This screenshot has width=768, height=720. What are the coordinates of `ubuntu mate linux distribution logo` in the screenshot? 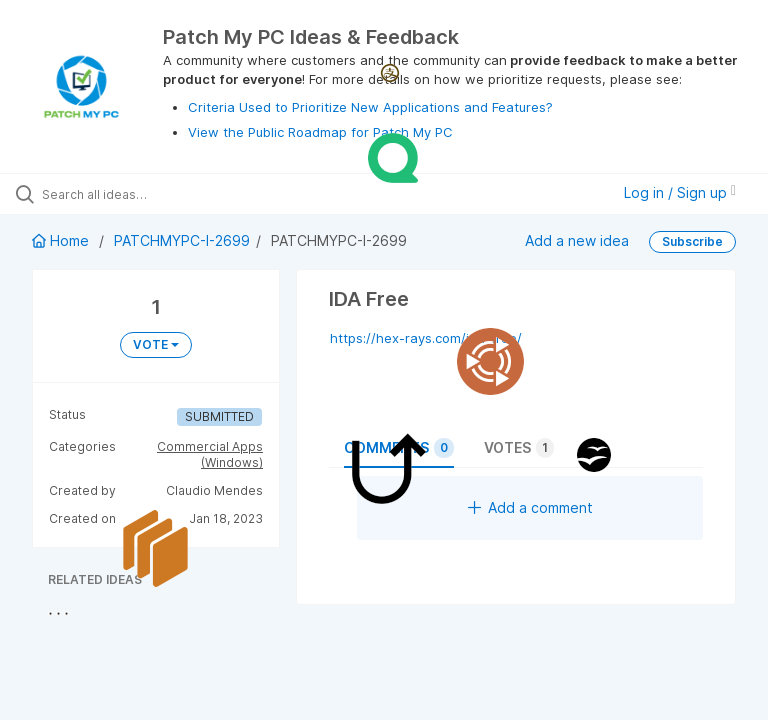 It's located at (490, 361).